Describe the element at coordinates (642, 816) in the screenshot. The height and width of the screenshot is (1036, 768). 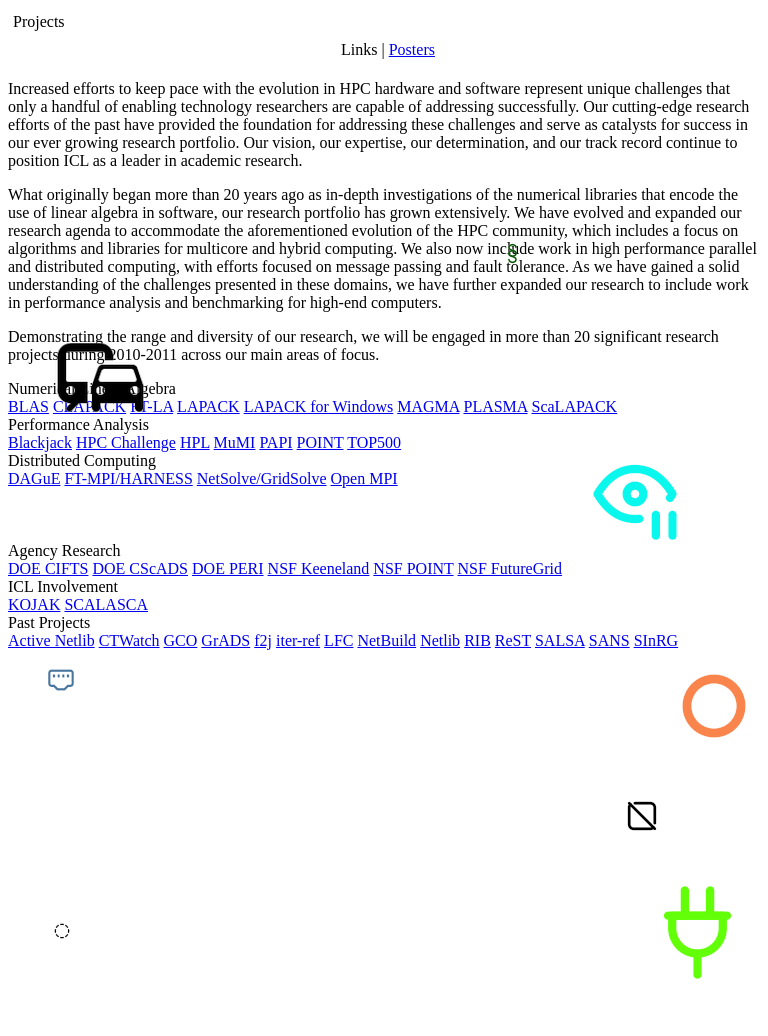
I see `tumble dry not recommended` at that location.